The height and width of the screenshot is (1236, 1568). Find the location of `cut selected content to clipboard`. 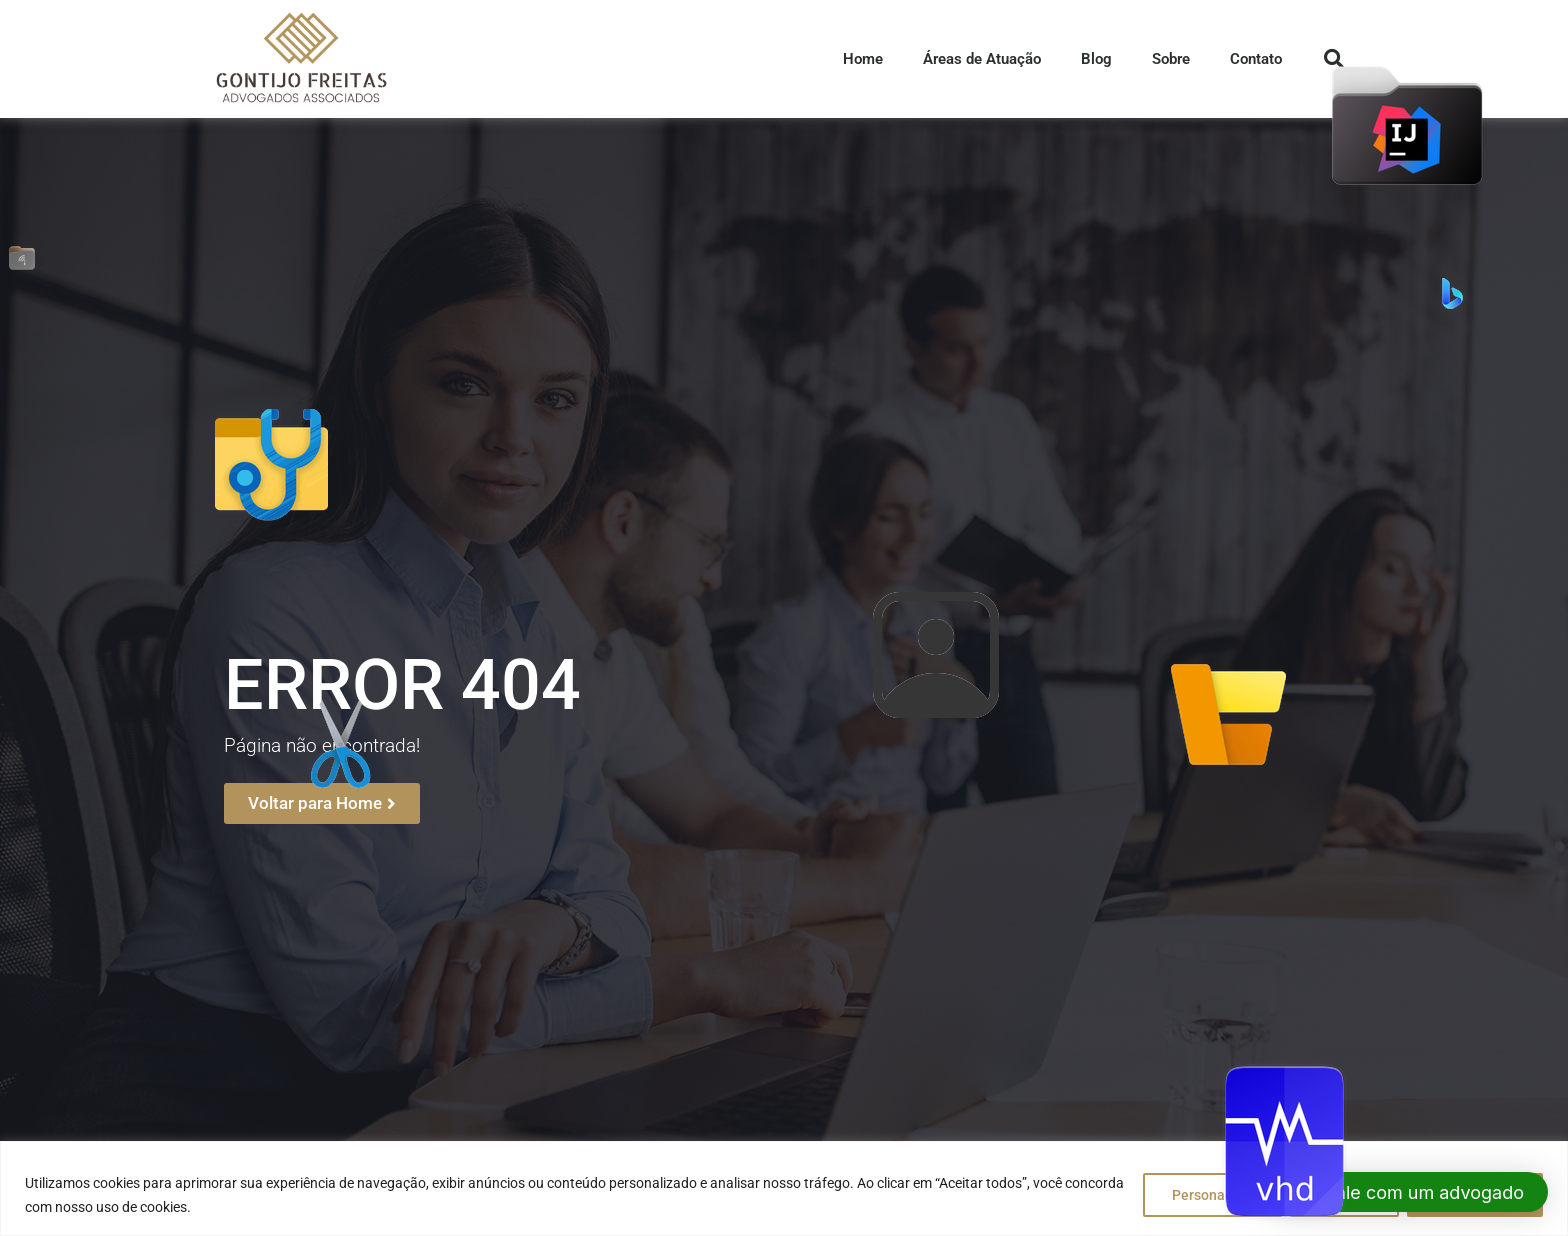

cut selected content to clipboard is located at coordinates (341, 743).